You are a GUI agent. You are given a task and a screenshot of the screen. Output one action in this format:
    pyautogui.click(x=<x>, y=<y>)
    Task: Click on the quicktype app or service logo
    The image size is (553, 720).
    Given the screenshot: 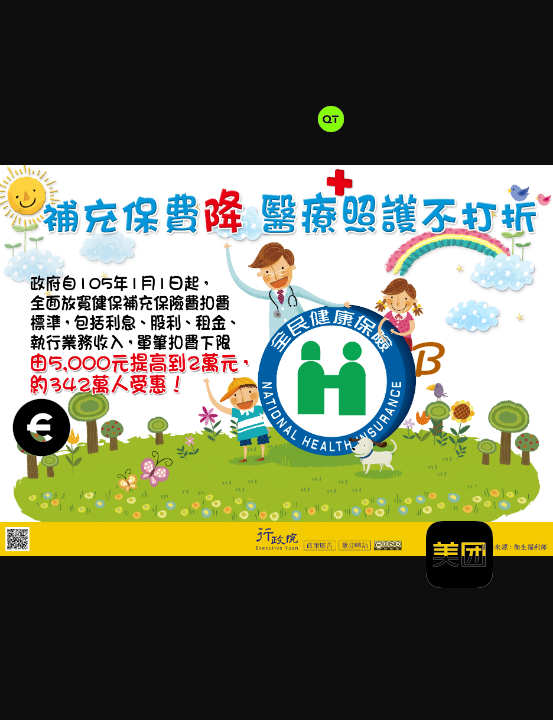 What is the action you would take?
    pyautogui.click(x=331, y=119)
    